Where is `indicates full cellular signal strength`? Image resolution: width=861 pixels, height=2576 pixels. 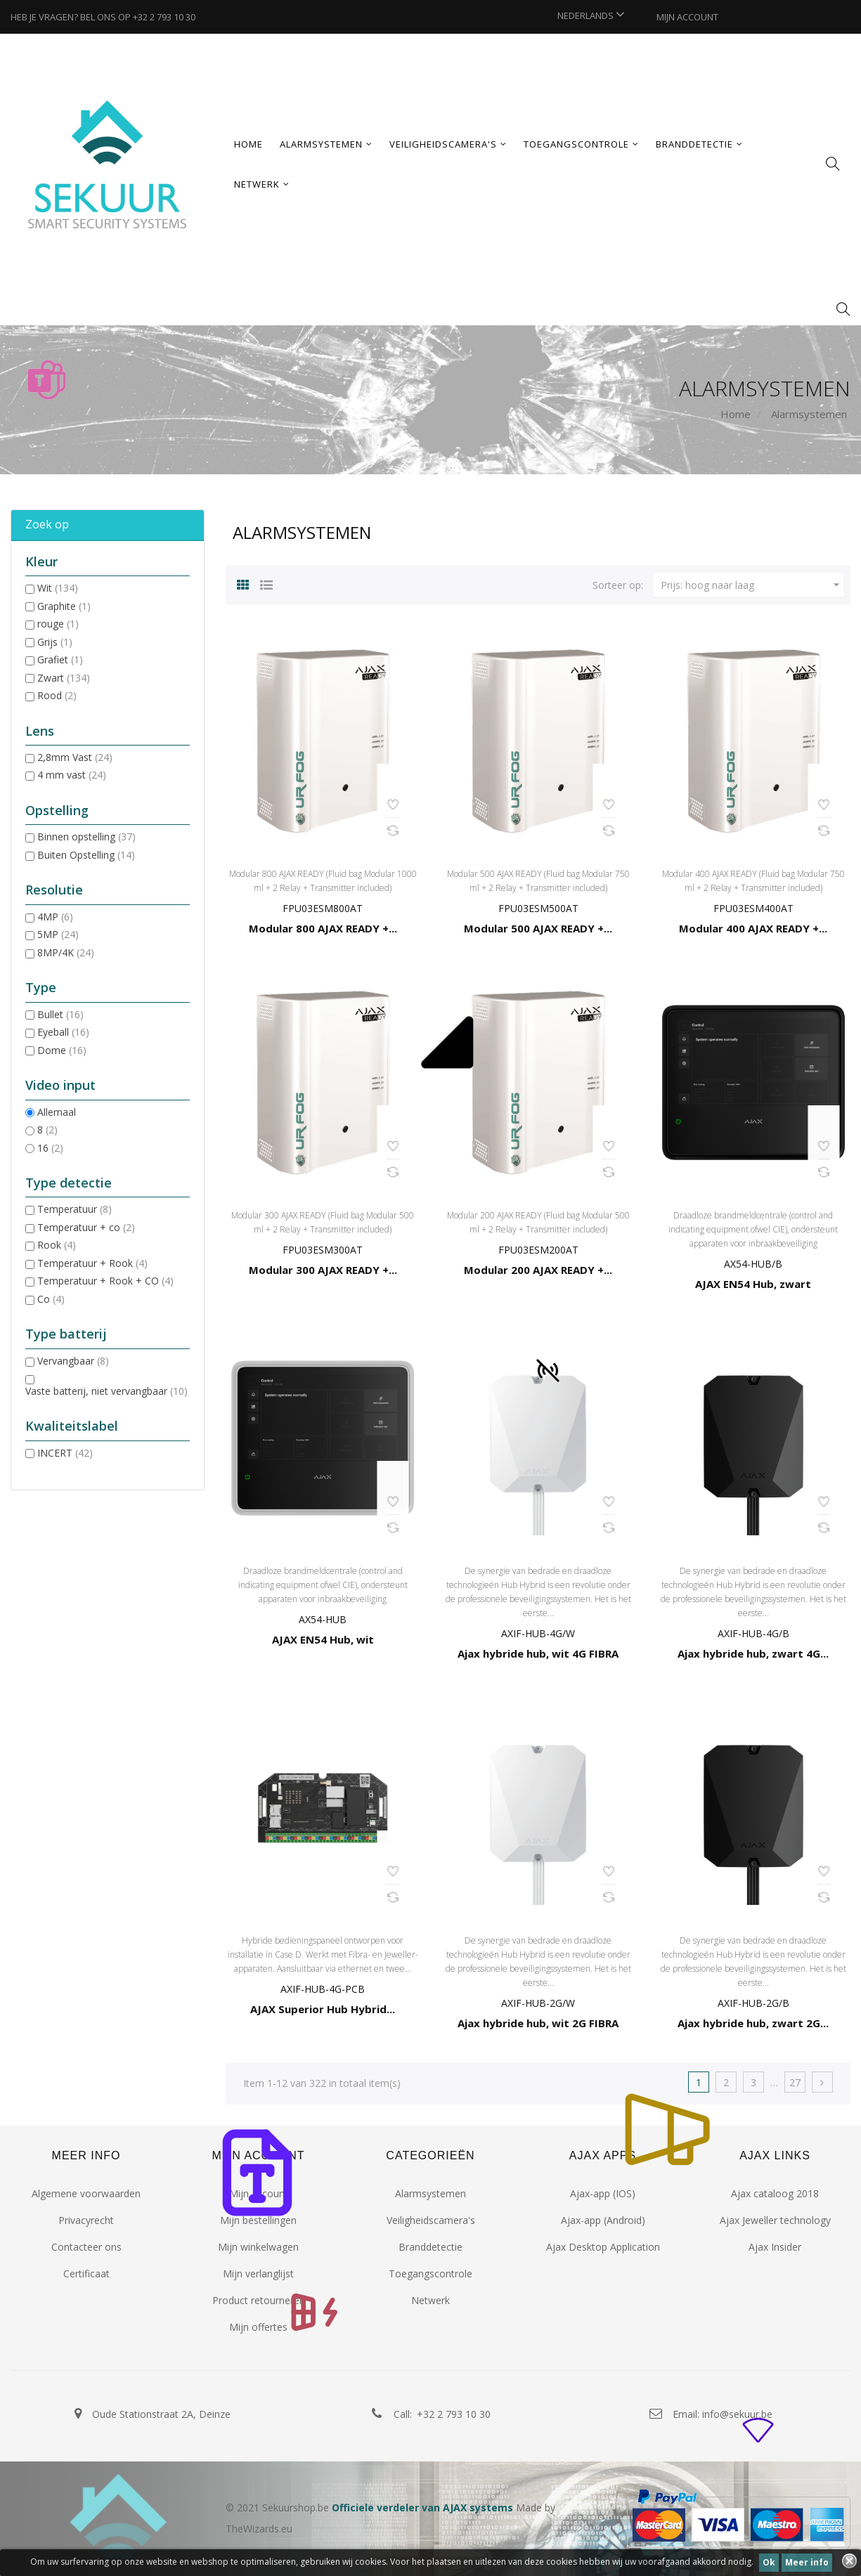
indicates full cellular signal strength is located at coordinates (451, 1044).